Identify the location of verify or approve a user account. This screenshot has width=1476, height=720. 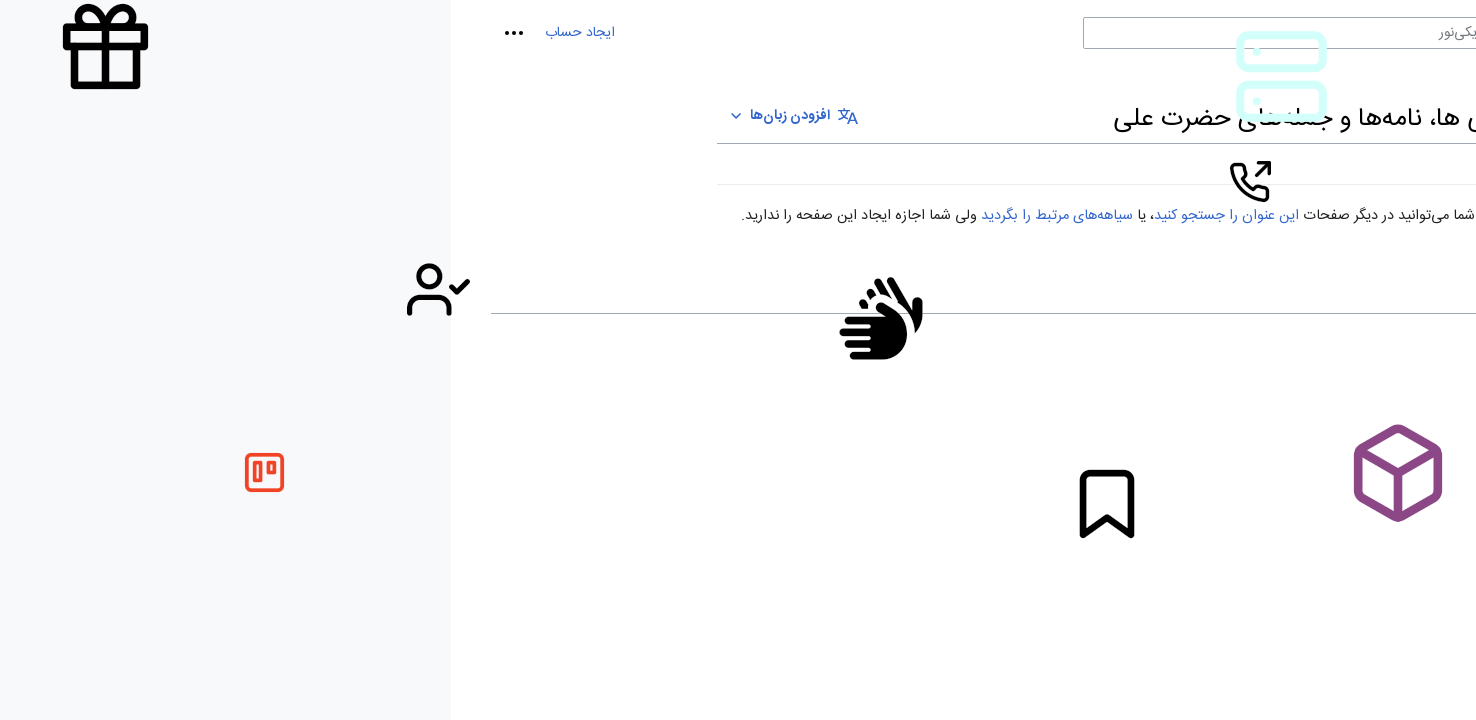
(438, 289).